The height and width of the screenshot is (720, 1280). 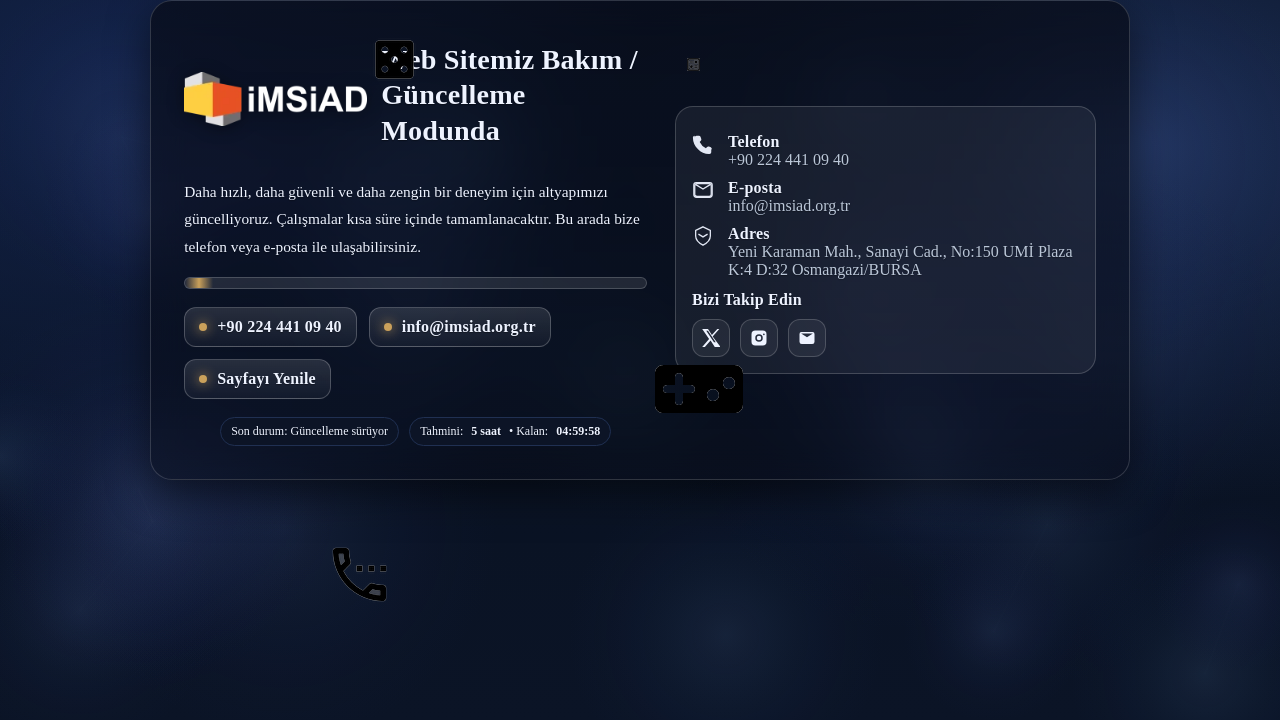 I want to click on access games or gaming features, so click(x=699, y=389).